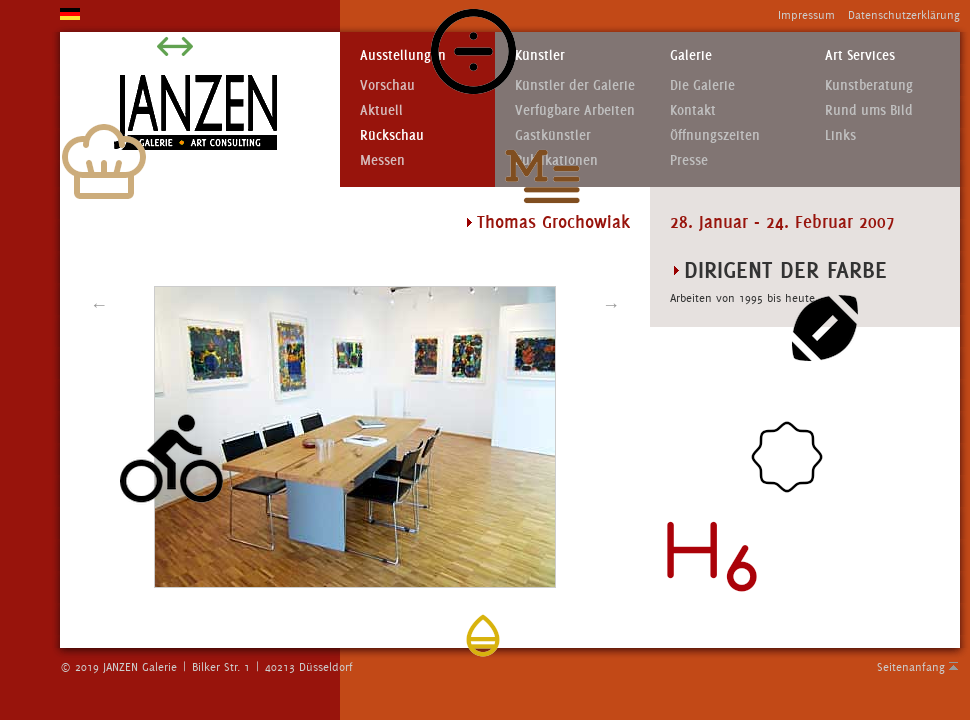 The height and width of the screenshot is (720, 970). What do you see at coordinates (787, 457) in the screenshot?
I see `indicates a badge or certification status` at bounding box center [787, 457].